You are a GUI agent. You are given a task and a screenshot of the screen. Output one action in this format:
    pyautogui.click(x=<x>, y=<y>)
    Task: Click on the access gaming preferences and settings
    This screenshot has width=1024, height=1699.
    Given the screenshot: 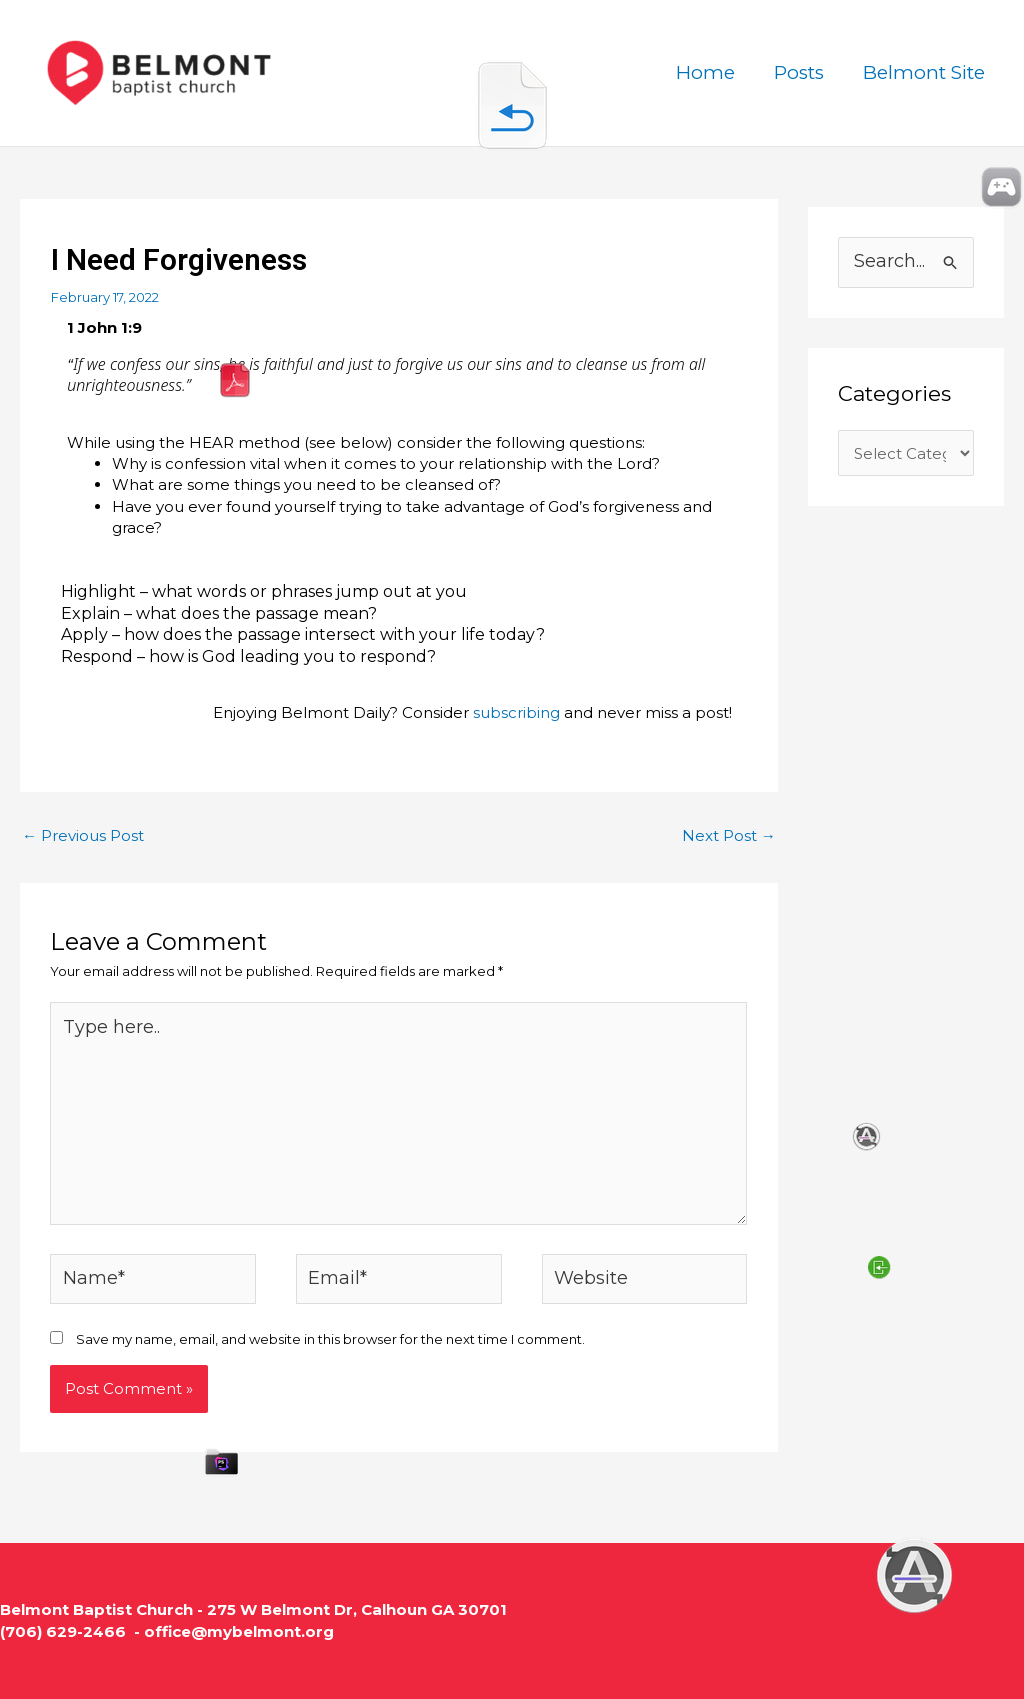 What is the action you would take?
    pyautogui.click(x=1001, y=187)
    